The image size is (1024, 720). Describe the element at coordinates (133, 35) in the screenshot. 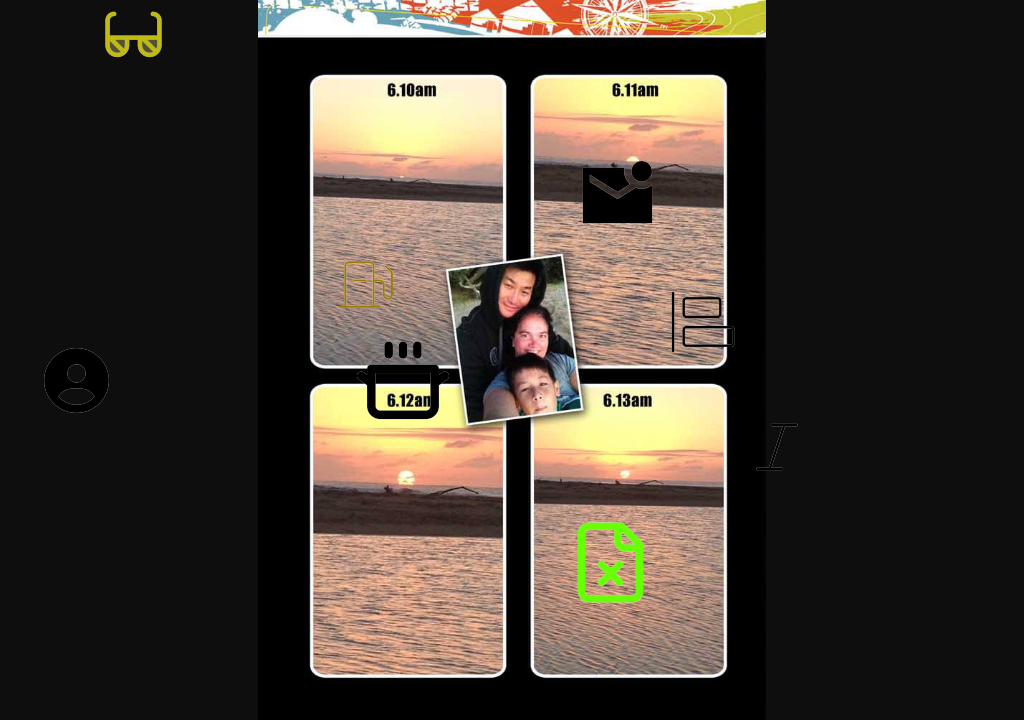

I see `toggle summer or vacation mode` at that location.